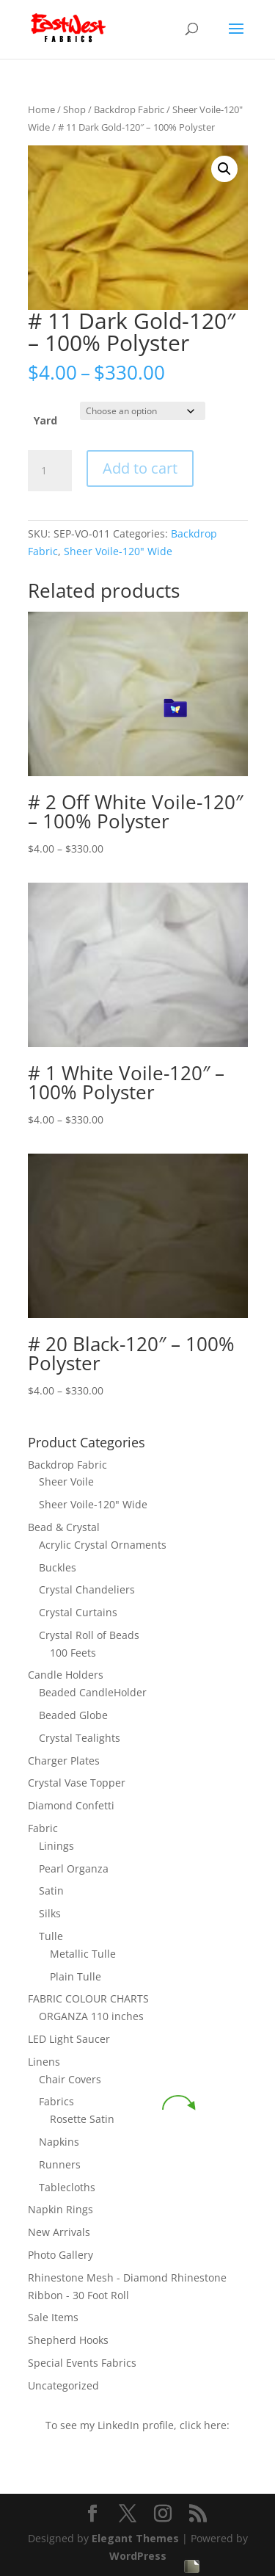 The width and height of the screenshot is (275, 2576). Describe the element at coordinates (175, 709) in the screenshot. I see `open wondershare ubackit backup folder` at that location.